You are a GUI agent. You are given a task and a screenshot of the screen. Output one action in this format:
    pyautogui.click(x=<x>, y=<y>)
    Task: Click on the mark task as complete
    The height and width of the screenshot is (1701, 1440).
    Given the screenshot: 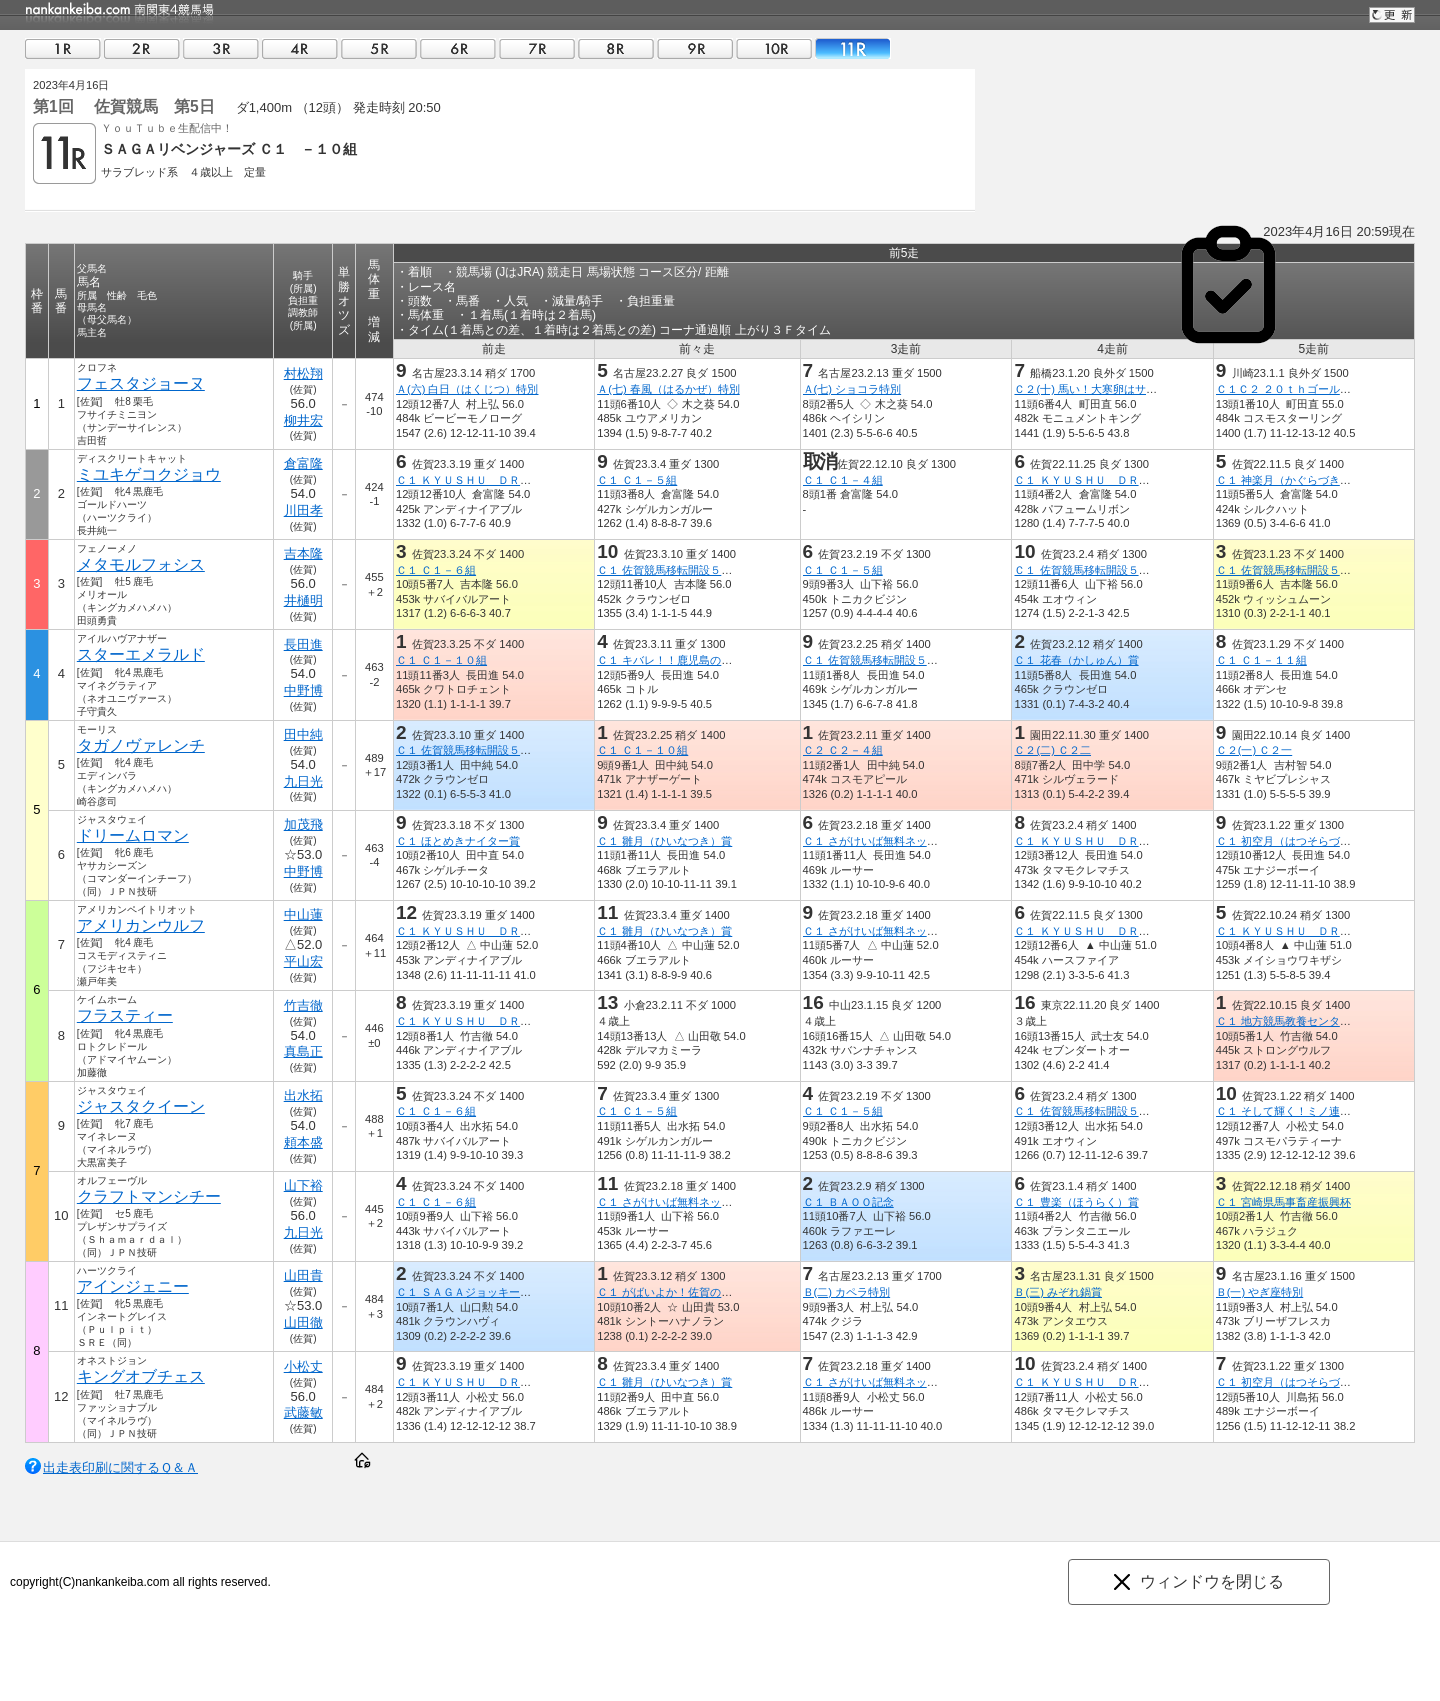 What is the action you would take?
    pyautogui.click(x=1228, y=284)
    